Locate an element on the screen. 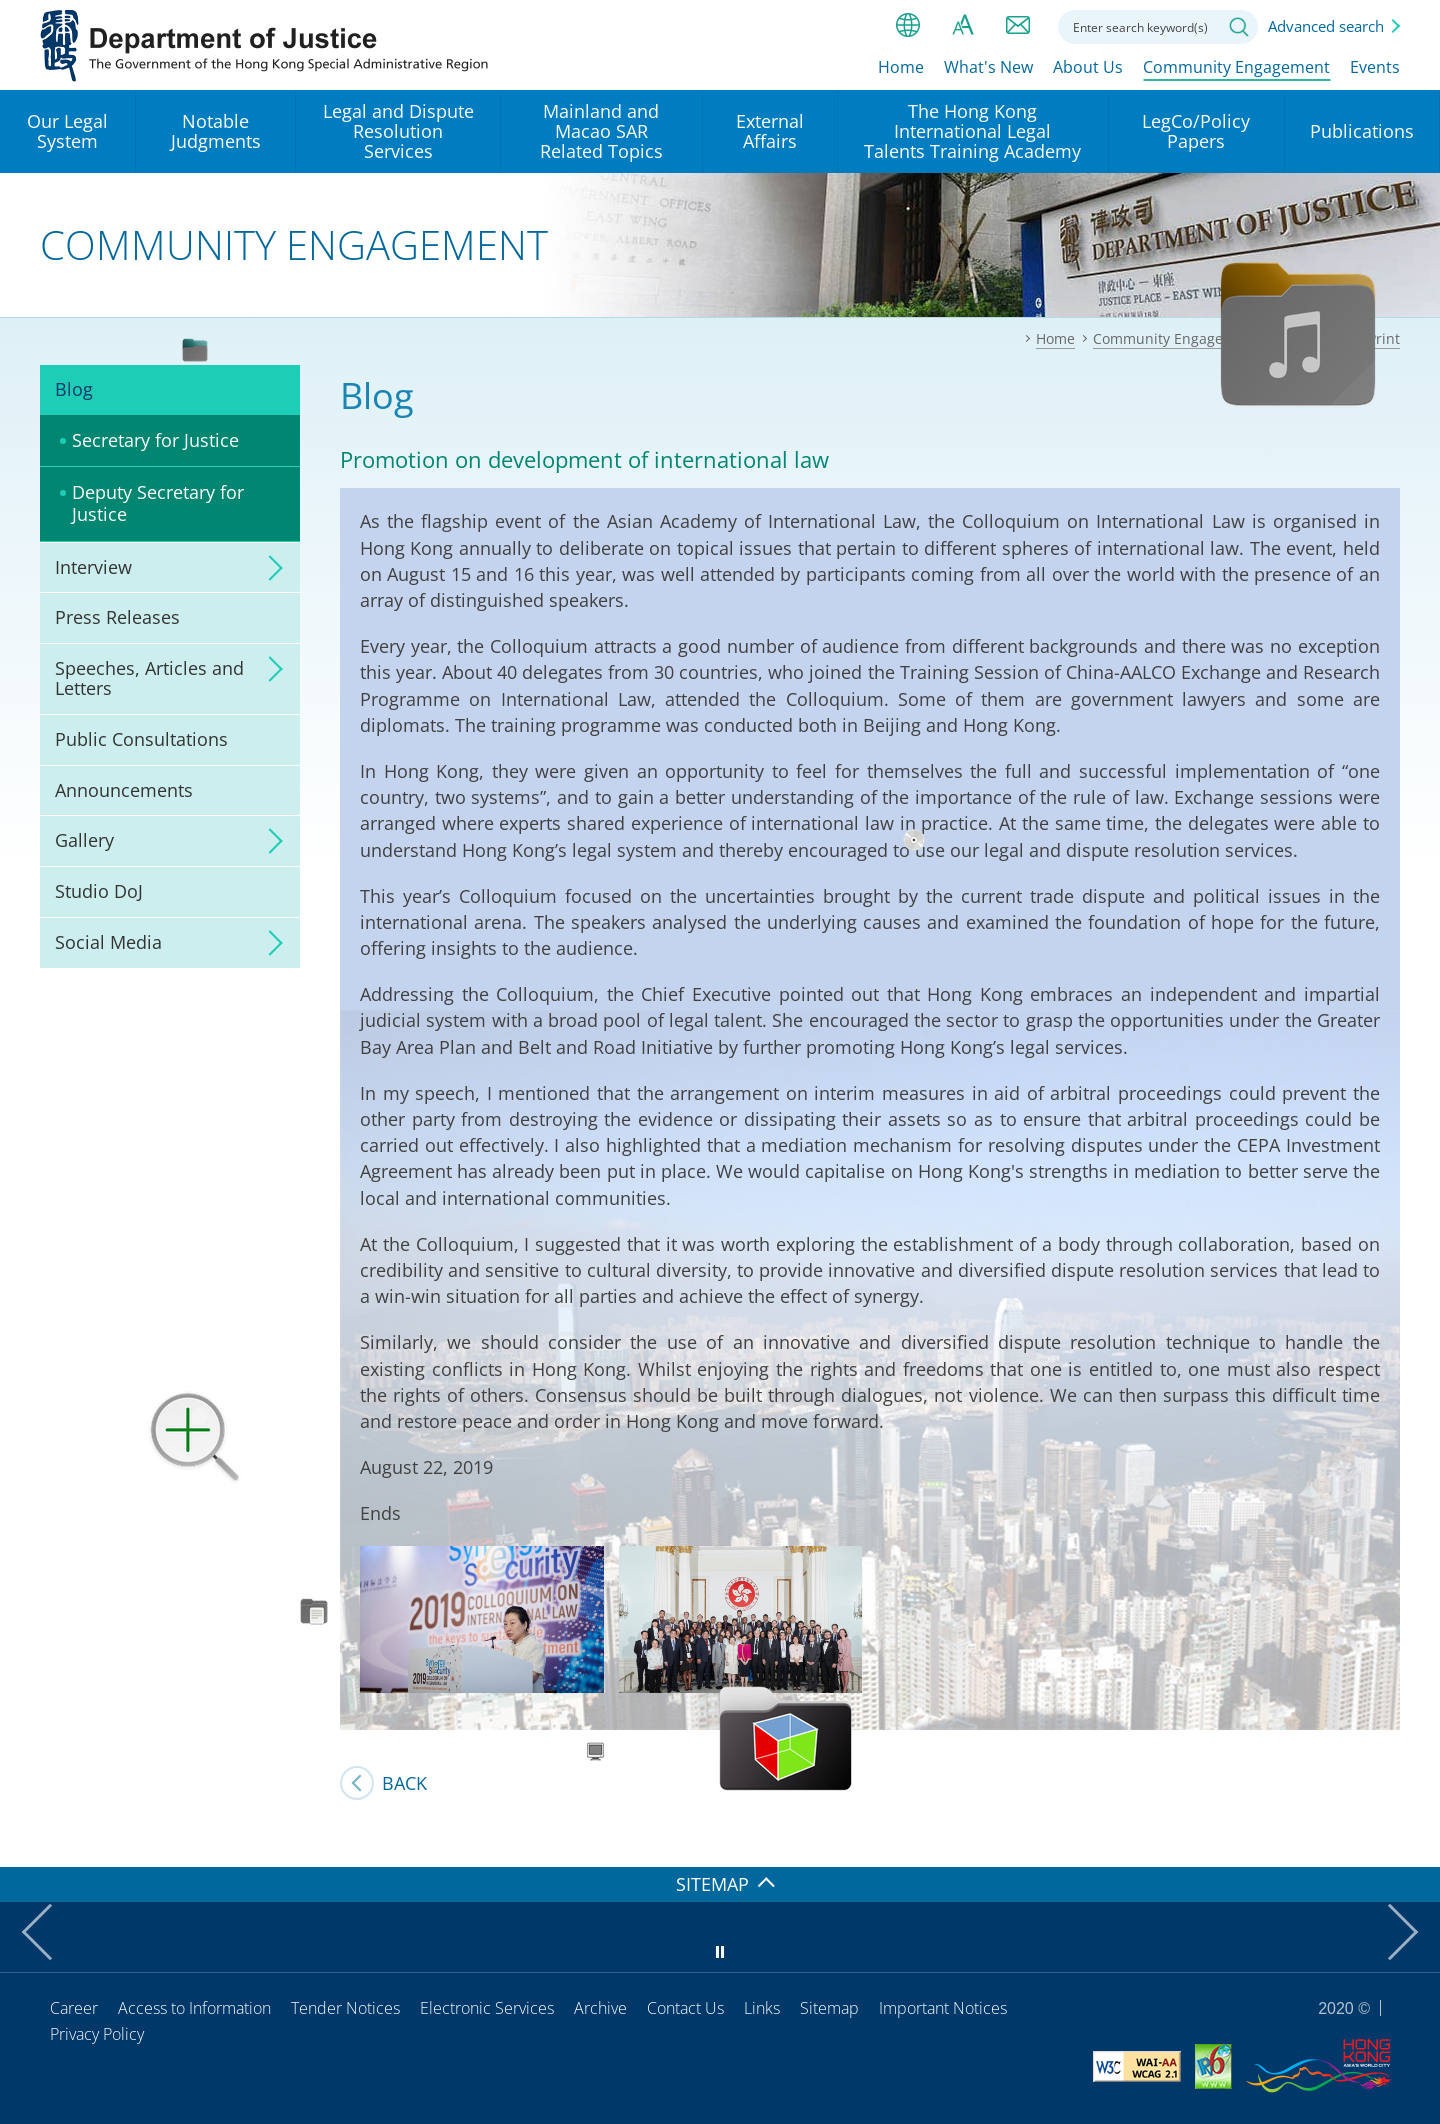 The image size is (1440, 2124). open a document from file browser is located at coordinates (314, 1611).